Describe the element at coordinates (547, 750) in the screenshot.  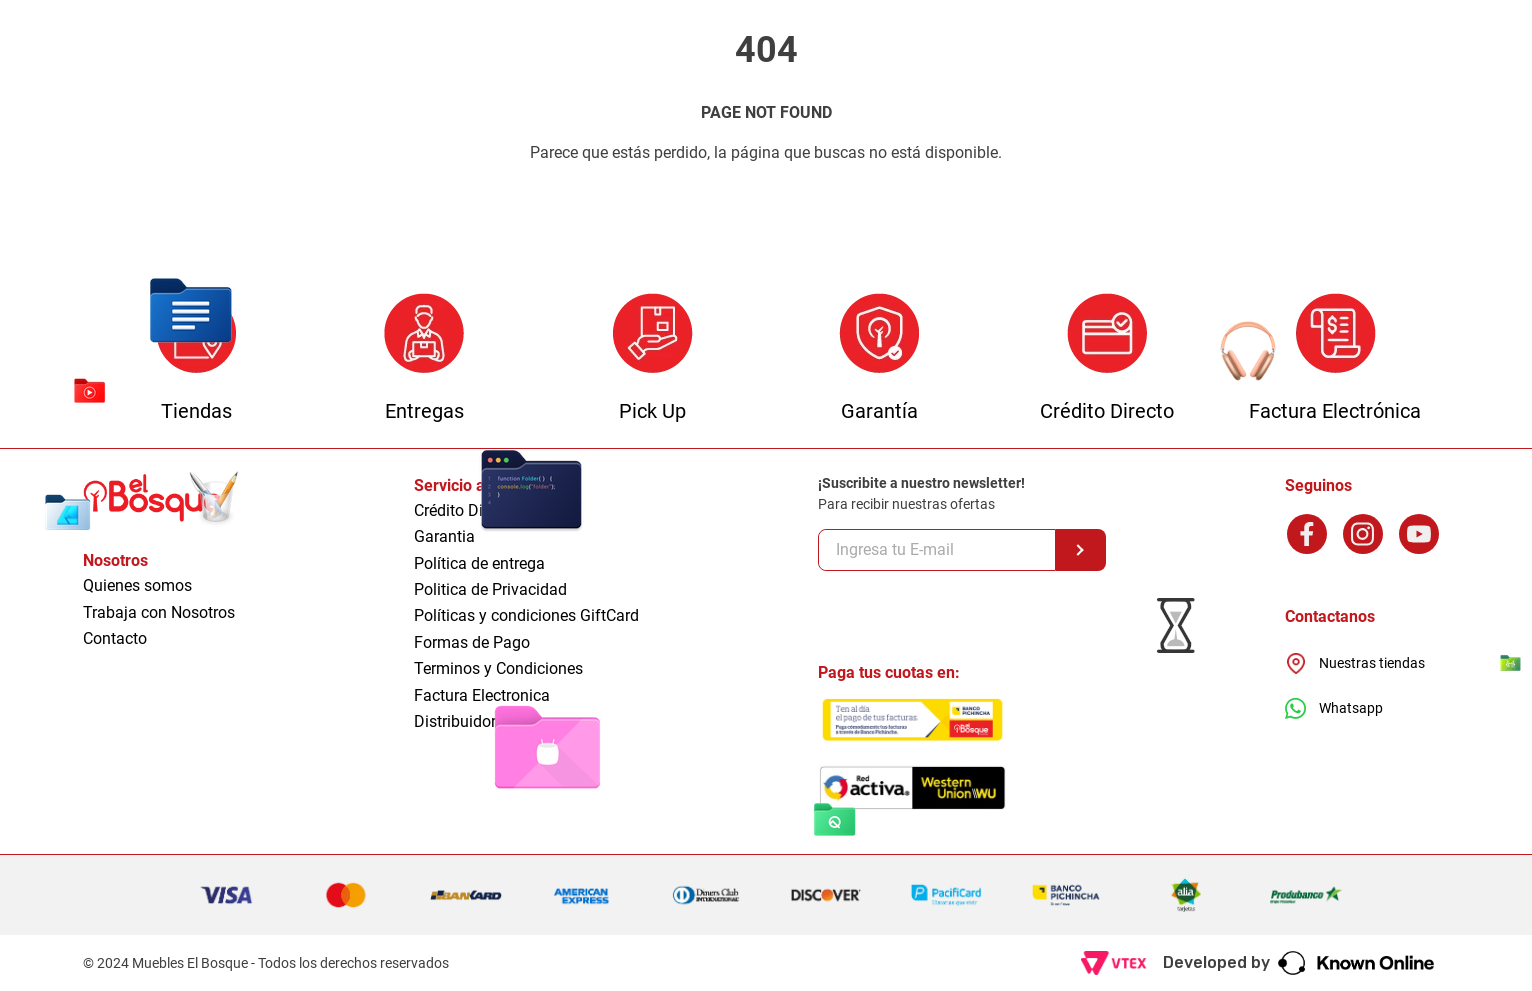
I see `open android marshmallow system folder` at that location.